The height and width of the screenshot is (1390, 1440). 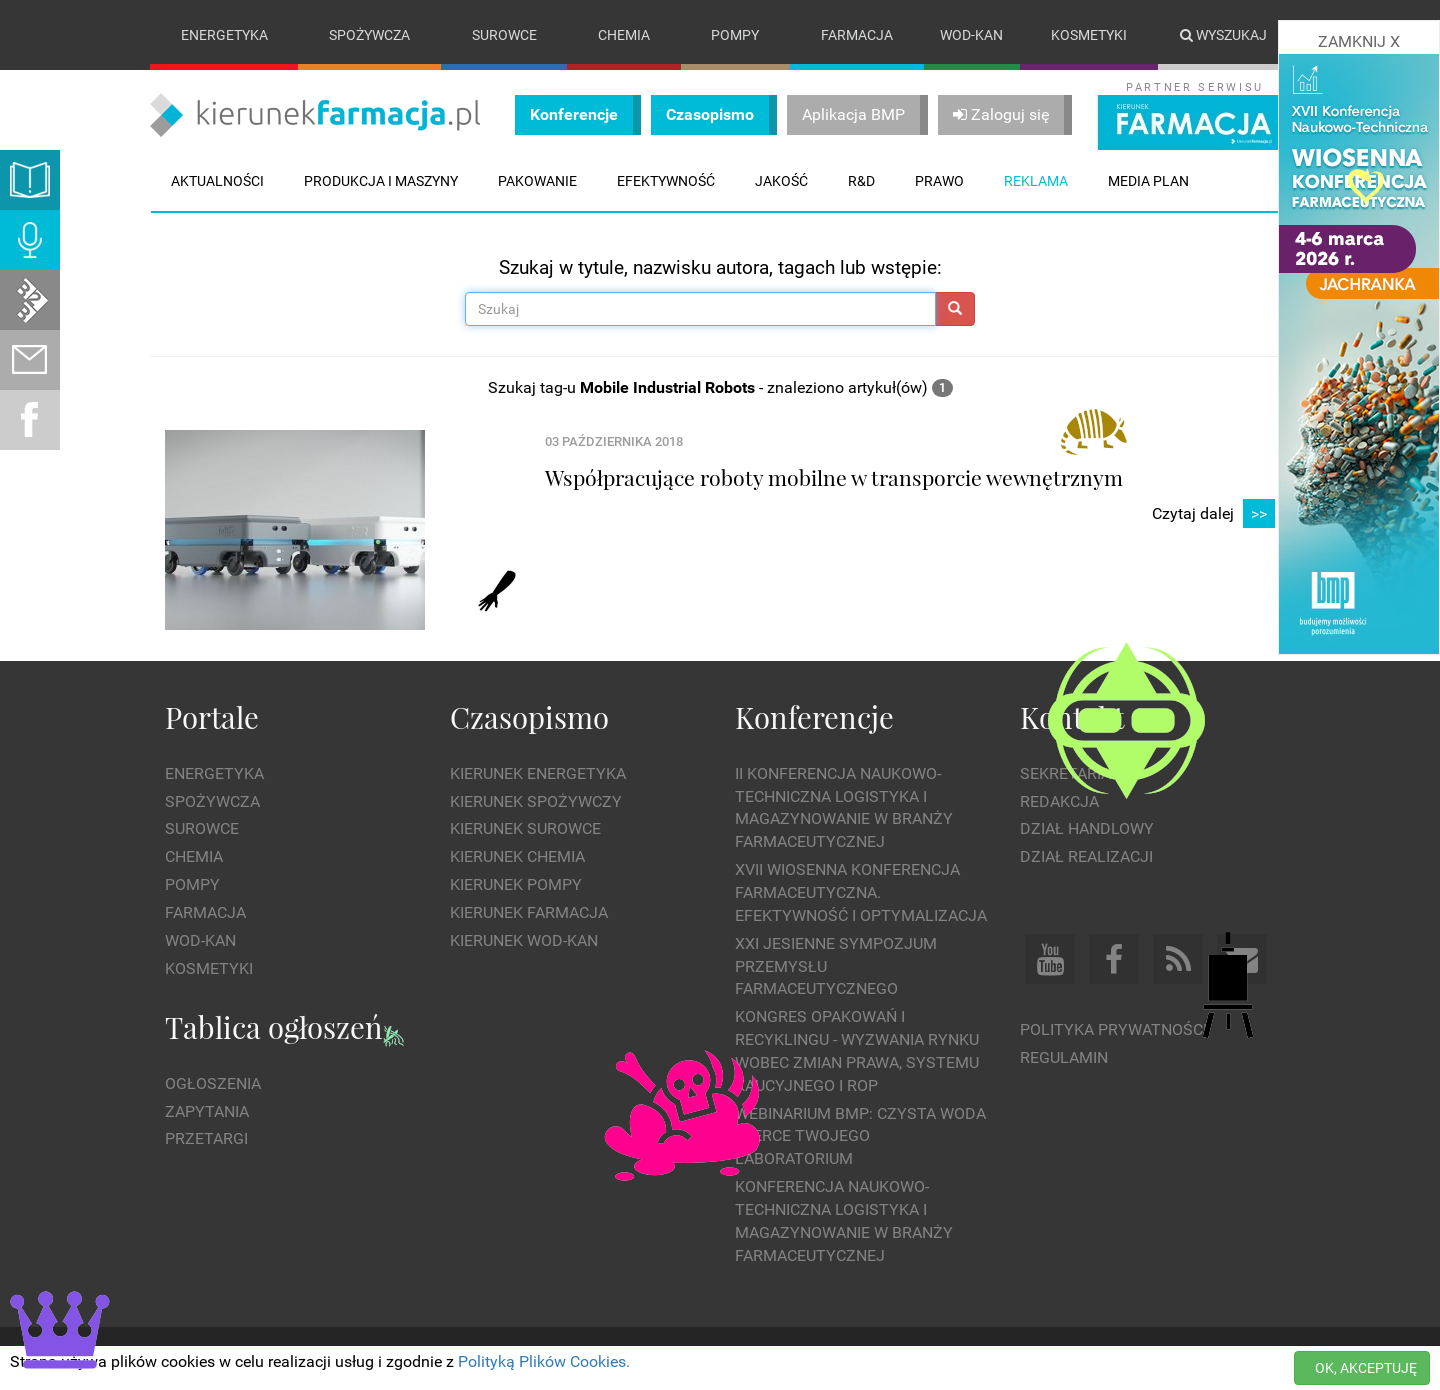 What do you see at coordinates (394, 1036) in the screenshot?
I see `cut or trim hair` at bounding box center [394, 1036].